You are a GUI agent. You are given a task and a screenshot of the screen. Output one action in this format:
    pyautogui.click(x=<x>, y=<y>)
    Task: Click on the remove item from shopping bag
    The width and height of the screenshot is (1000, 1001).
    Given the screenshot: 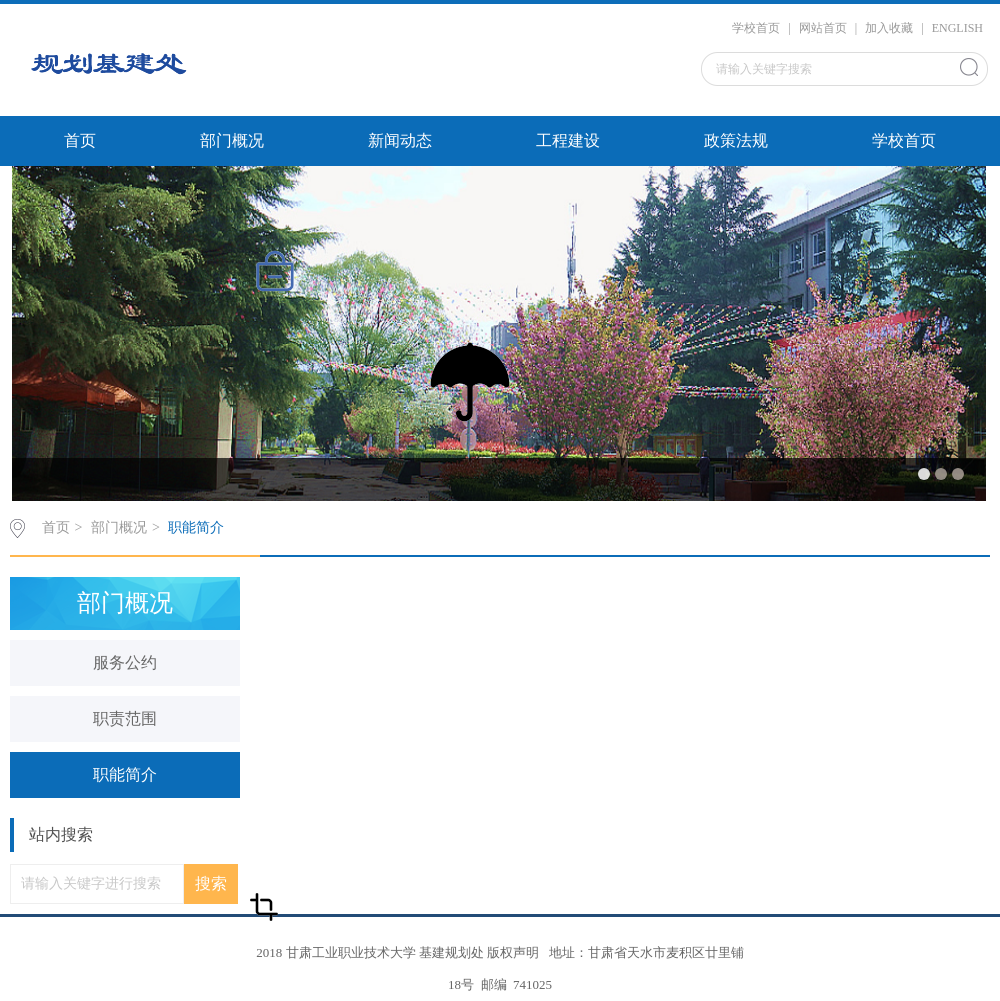 What is the action you would take?
    pyautogui.click(x=275, y=271)
    